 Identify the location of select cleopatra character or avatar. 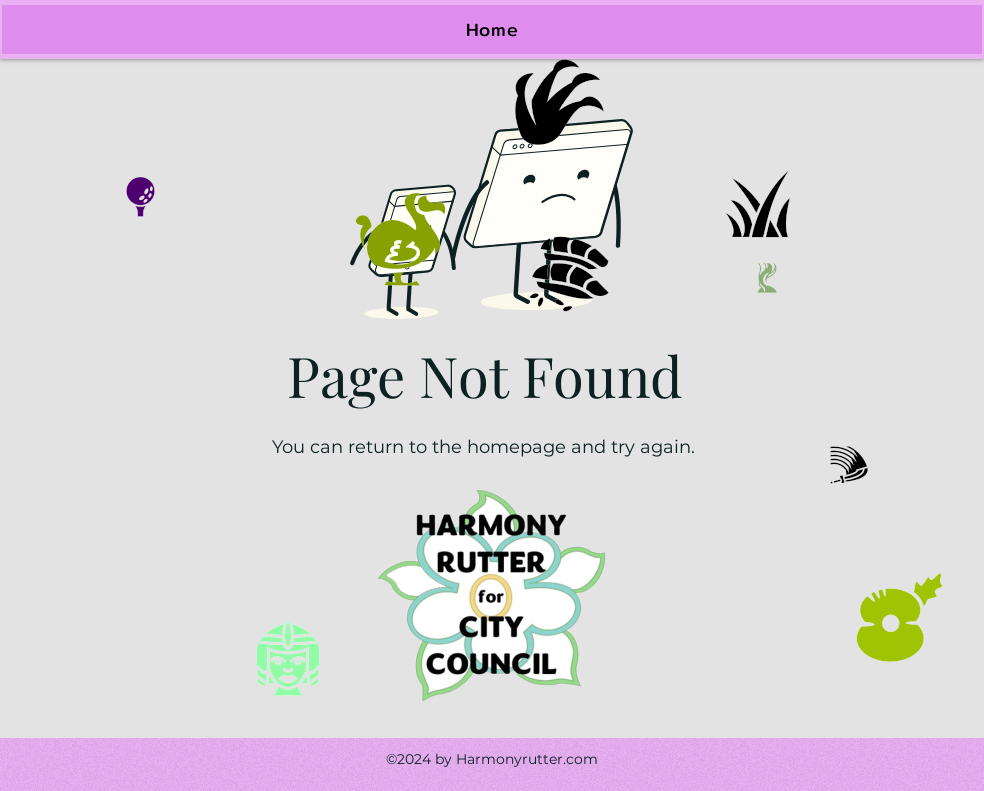
(288, 659).